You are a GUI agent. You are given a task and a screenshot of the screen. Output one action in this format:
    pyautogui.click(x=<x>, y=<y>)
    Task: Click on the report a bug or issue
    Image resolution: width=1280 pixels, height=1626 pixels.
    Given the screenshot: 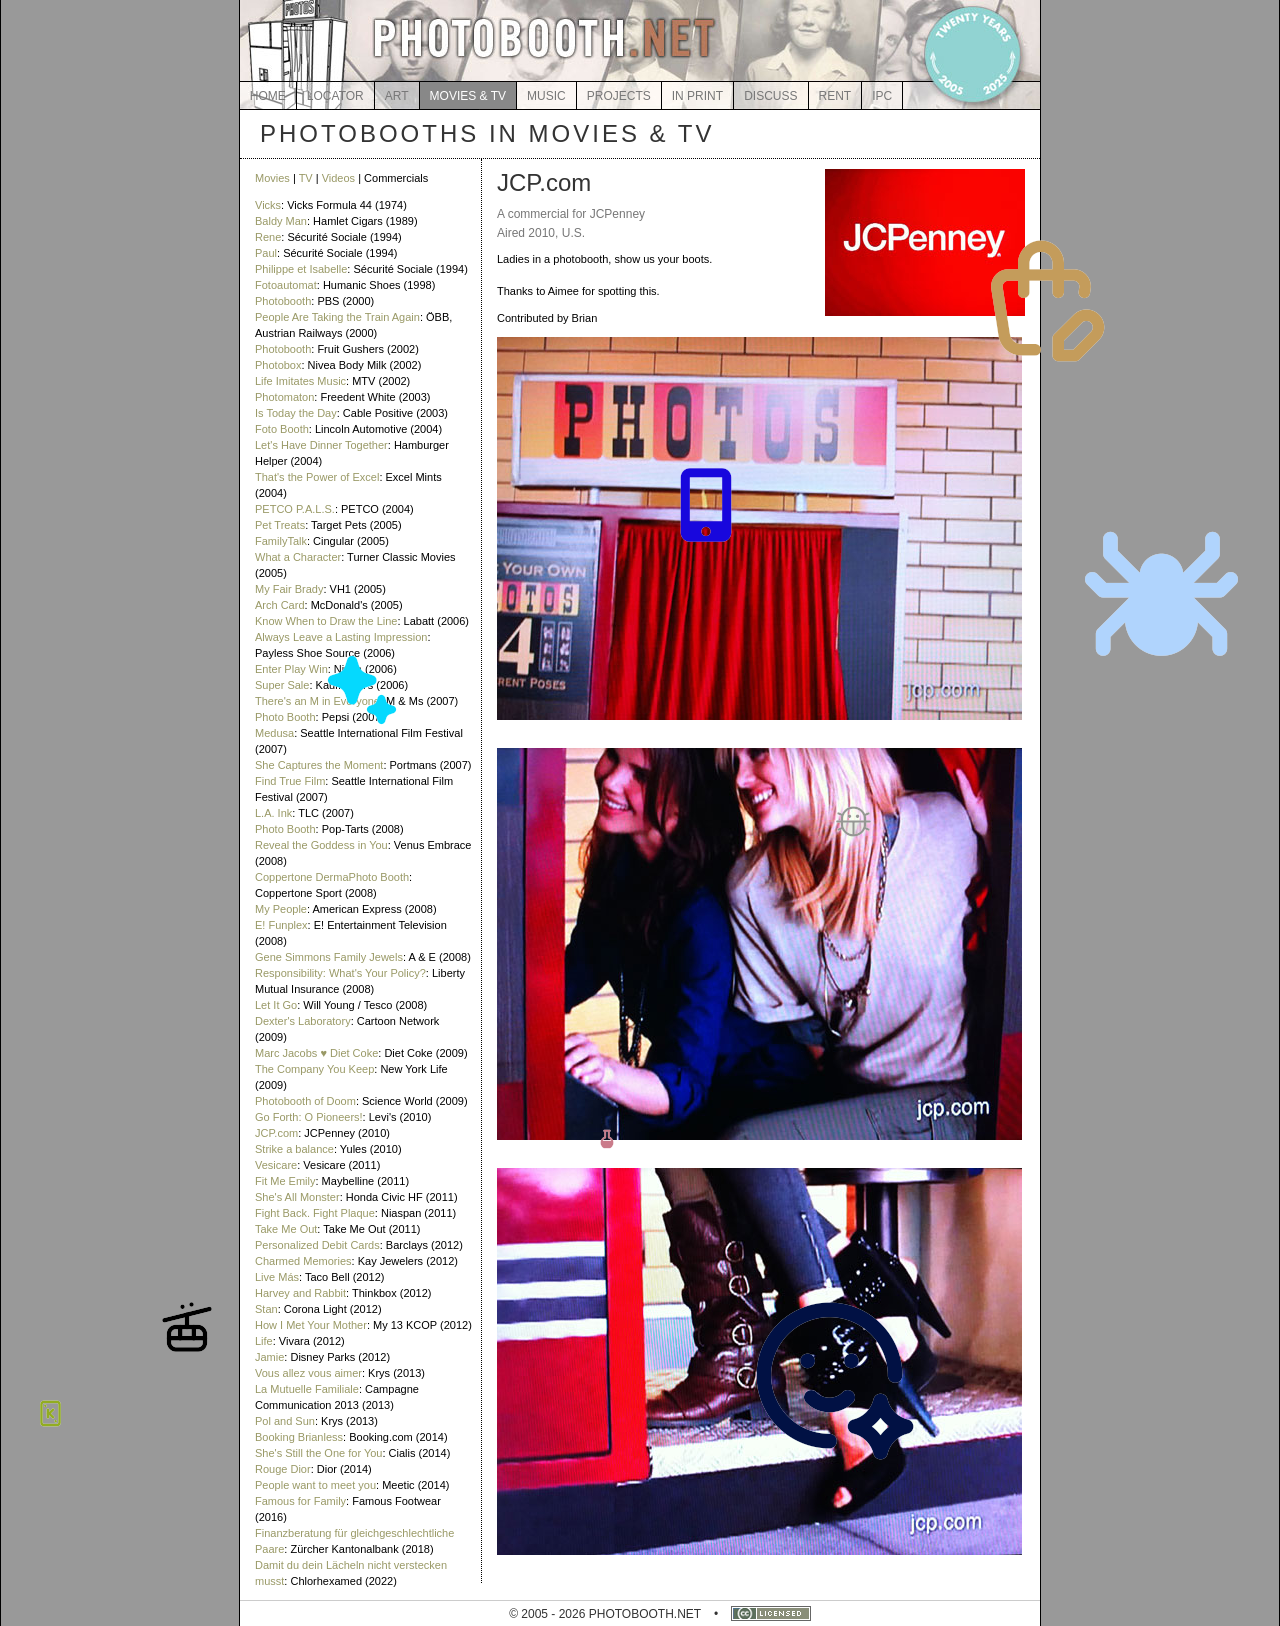 What is the action you would take?
    pyautogui.click(x=853, y=821)
    